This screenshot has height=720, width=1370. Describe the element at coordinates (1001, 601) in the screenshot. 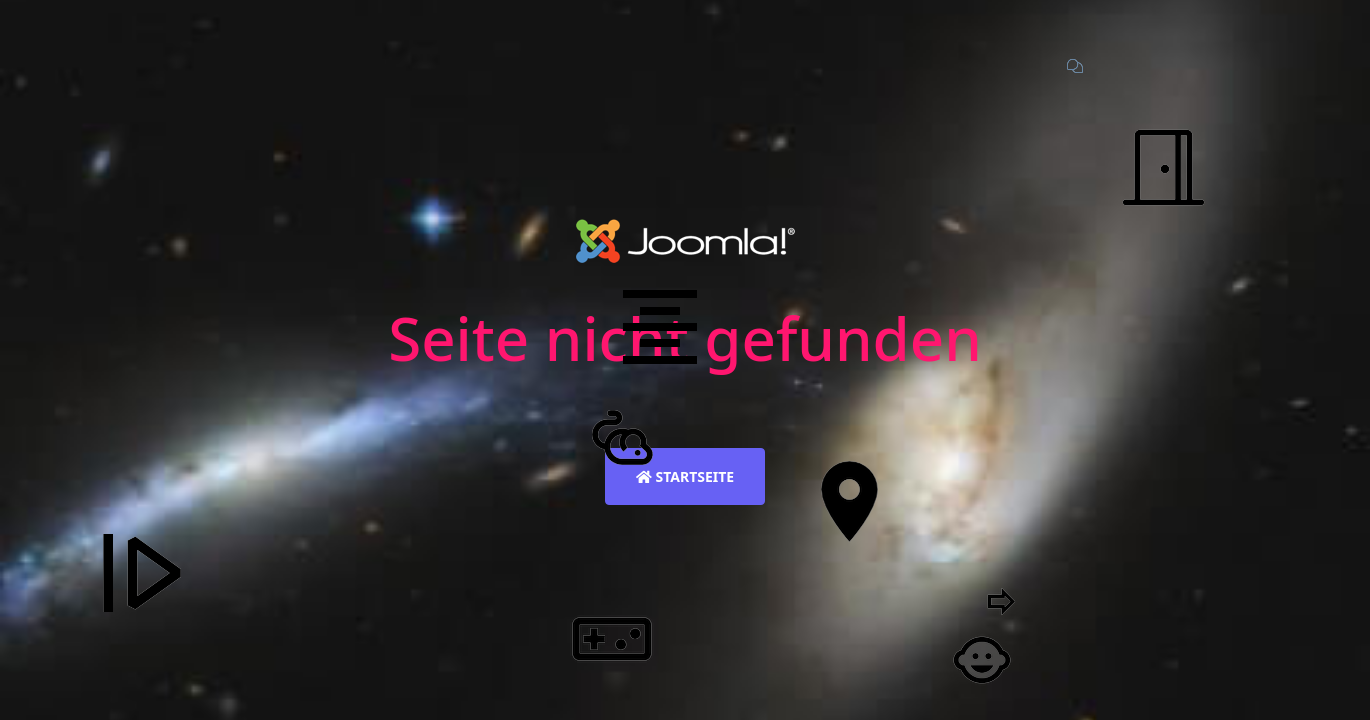

I see `forward an email or message` at that location.